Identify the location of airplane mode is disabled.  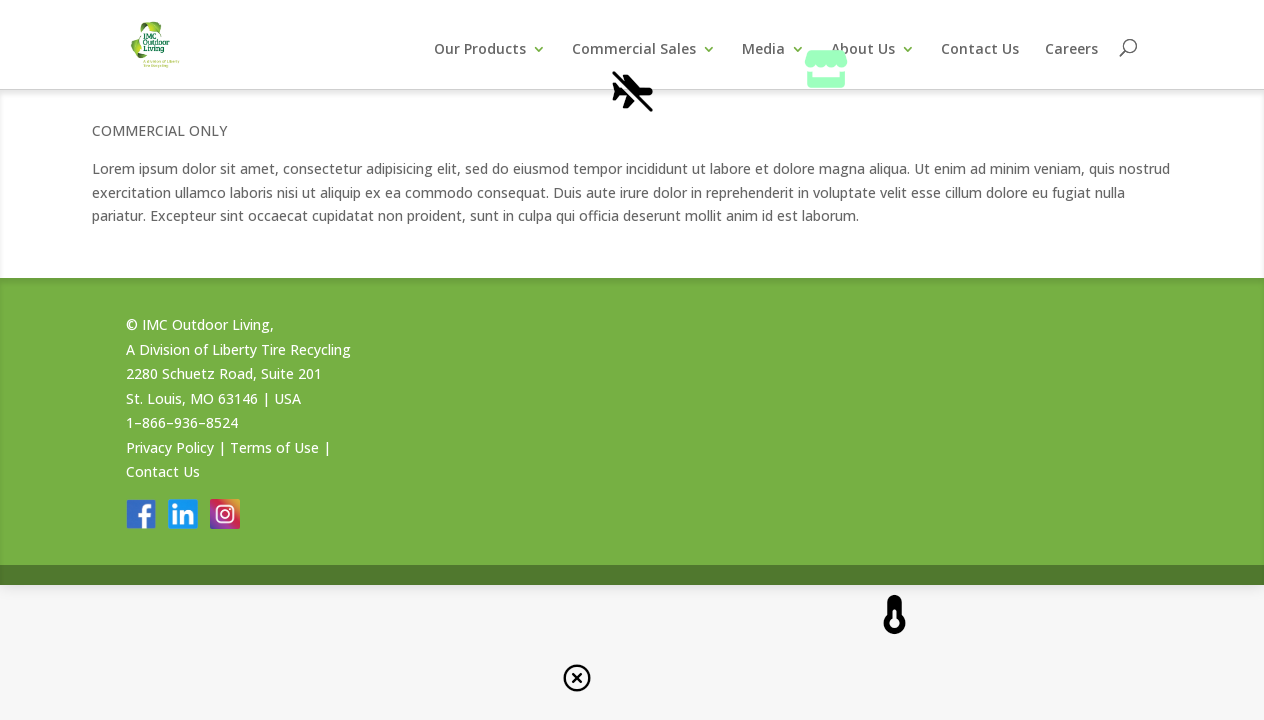
(632, 91).